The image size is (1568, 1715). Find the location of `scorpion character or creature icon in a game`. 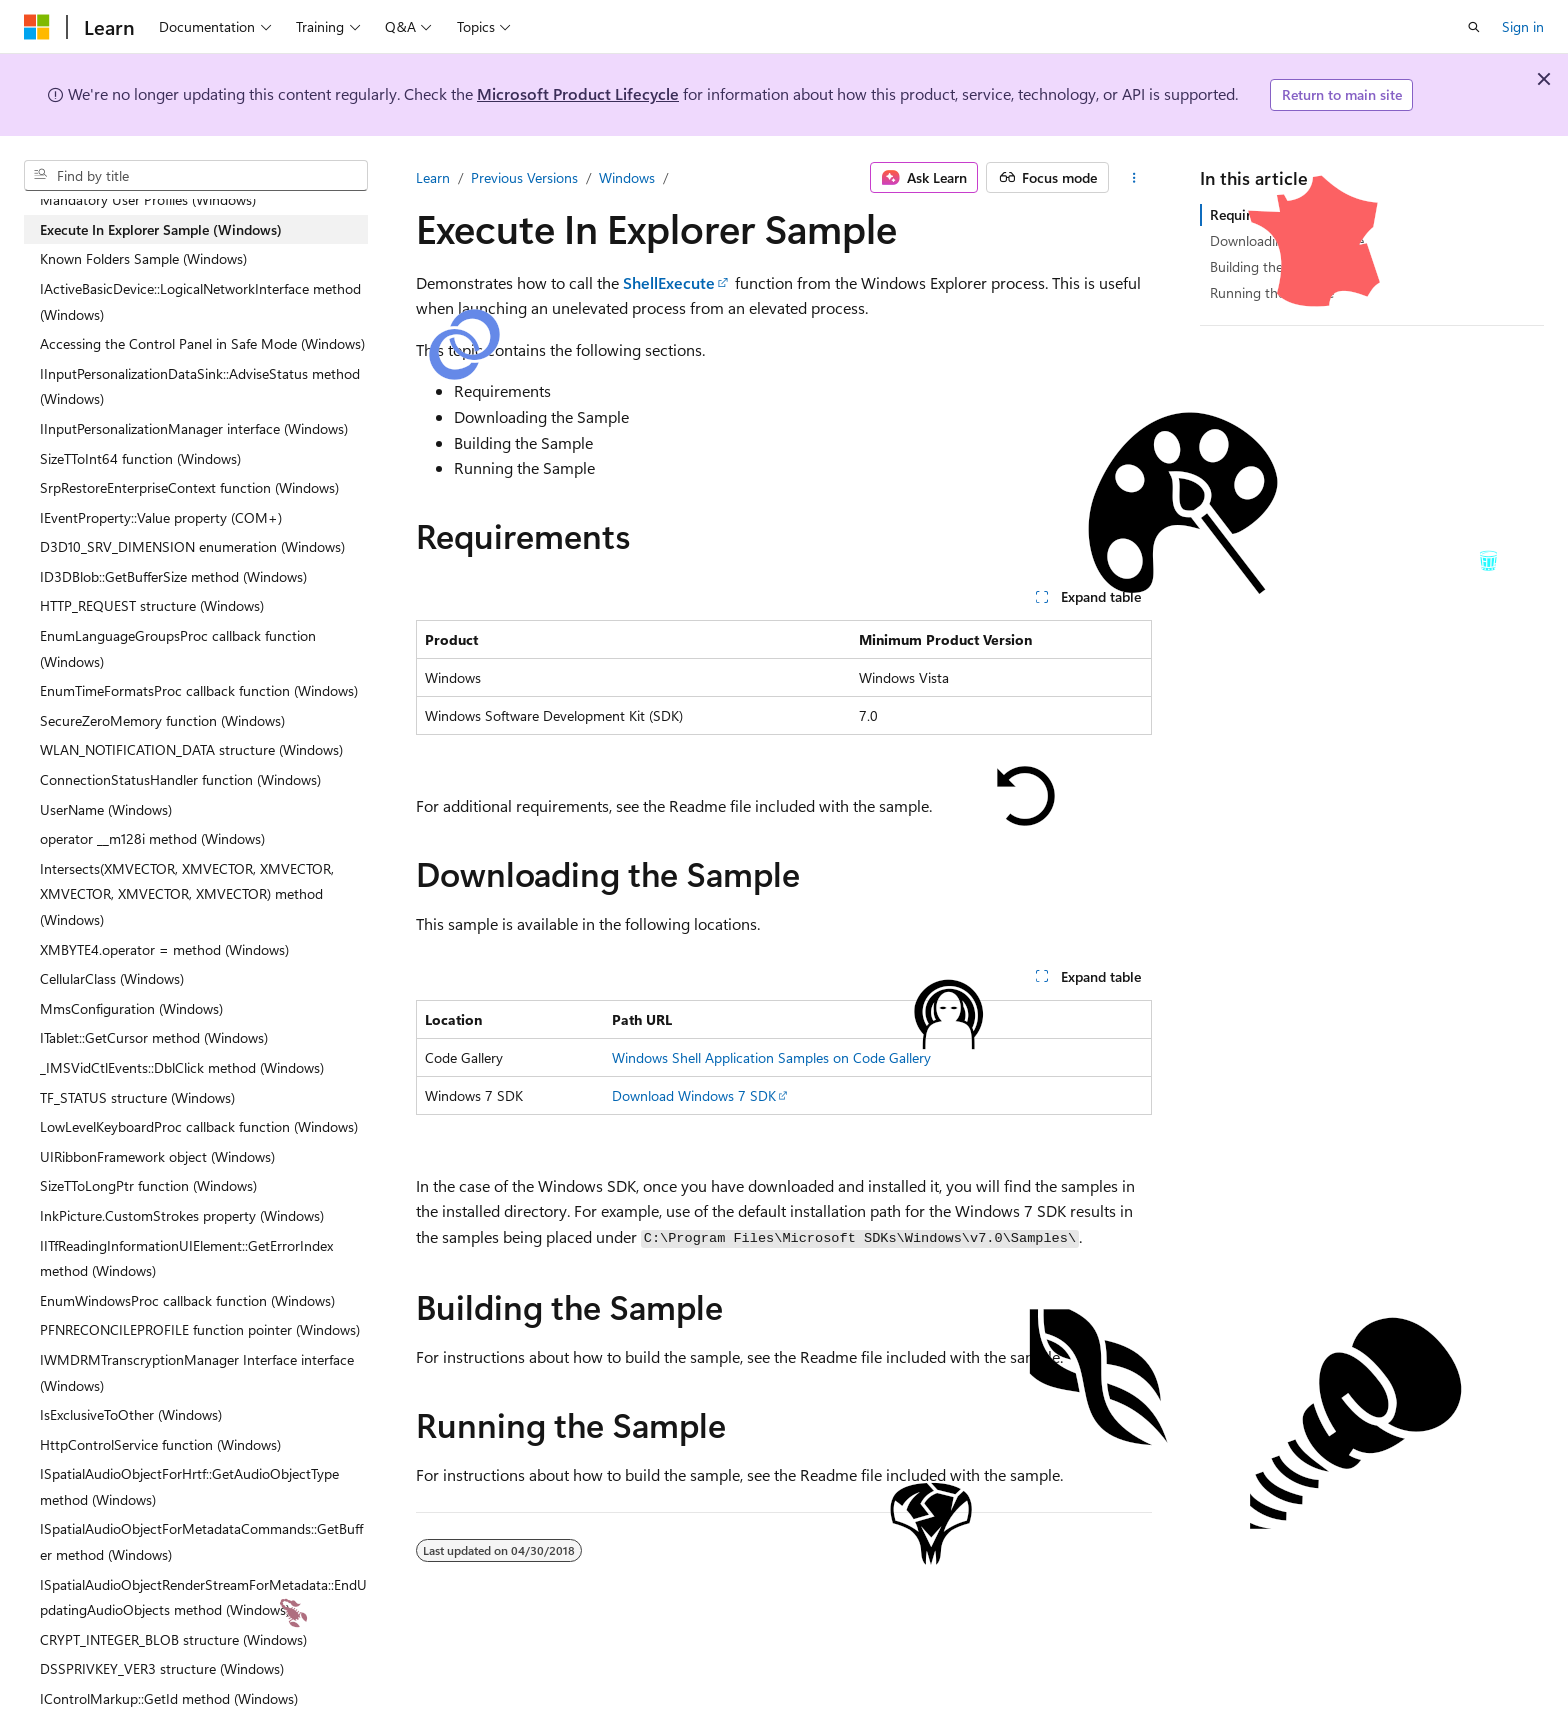

scorpion character or creature icon in a game is located at coordinates (294, 1613).